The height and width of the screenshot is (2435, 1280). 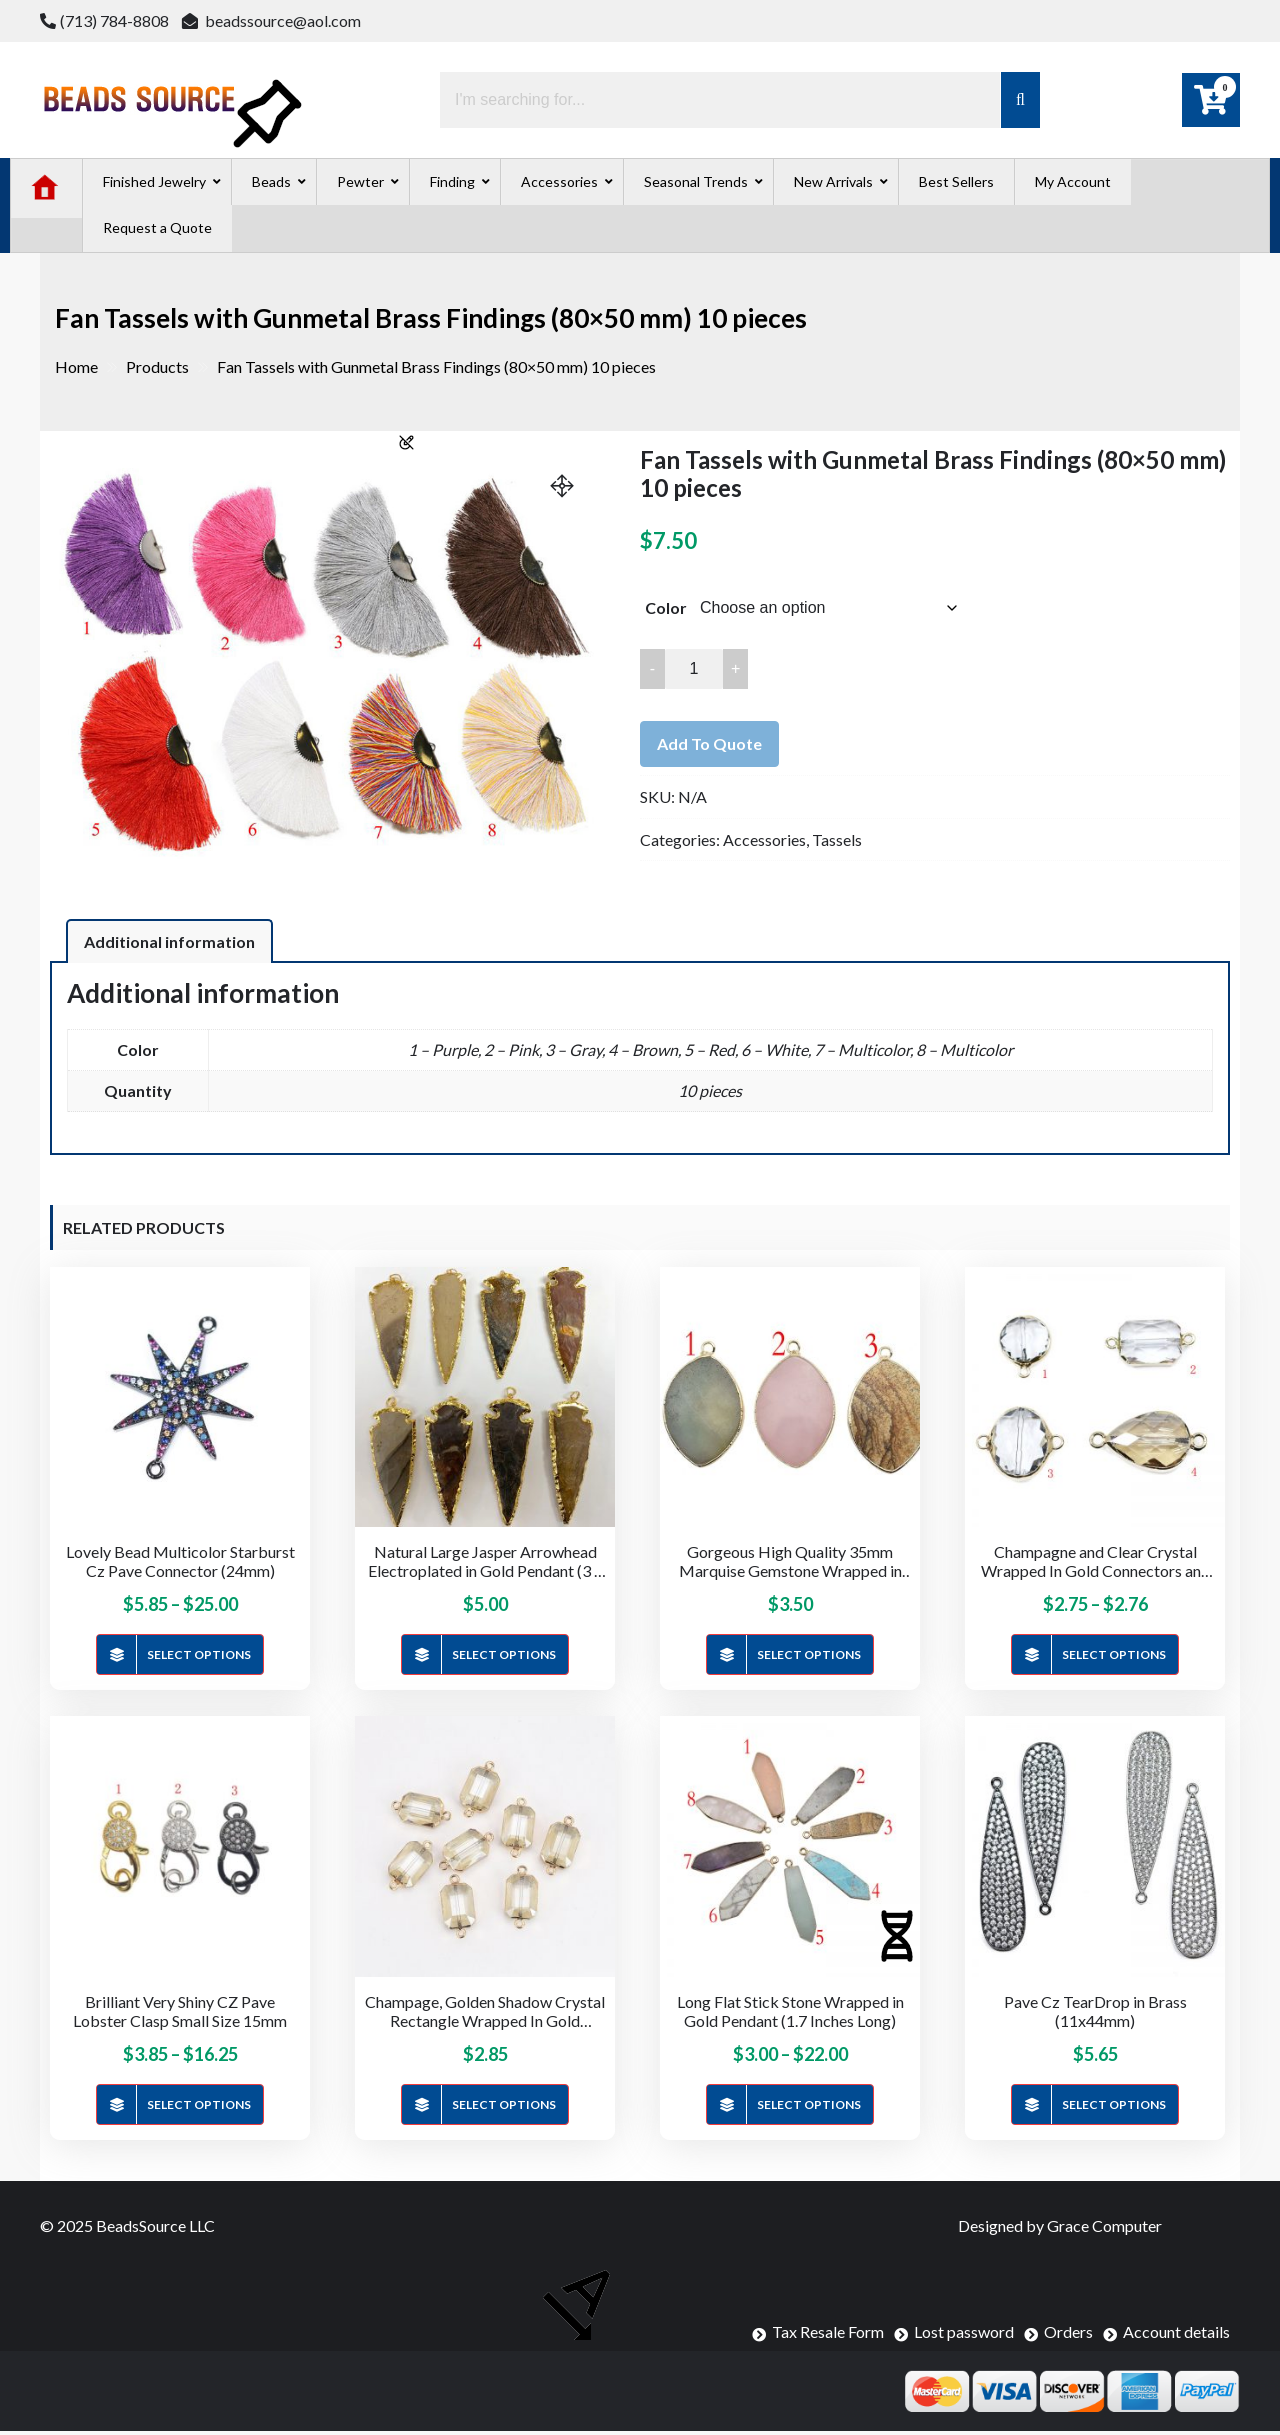 What do you see at coordinates (579, 2304) in the screenshot?
I see `rotate text at a downward angle` at bounding box center [579, 2304].